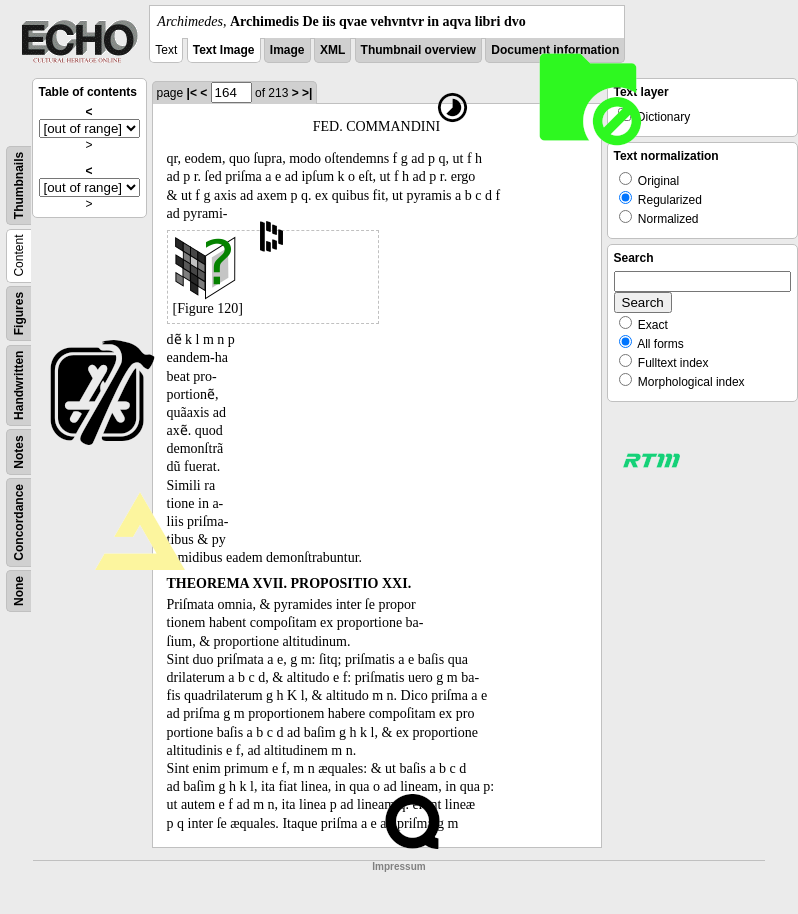  I want to click on open xcode development environment, so click(102, 392).